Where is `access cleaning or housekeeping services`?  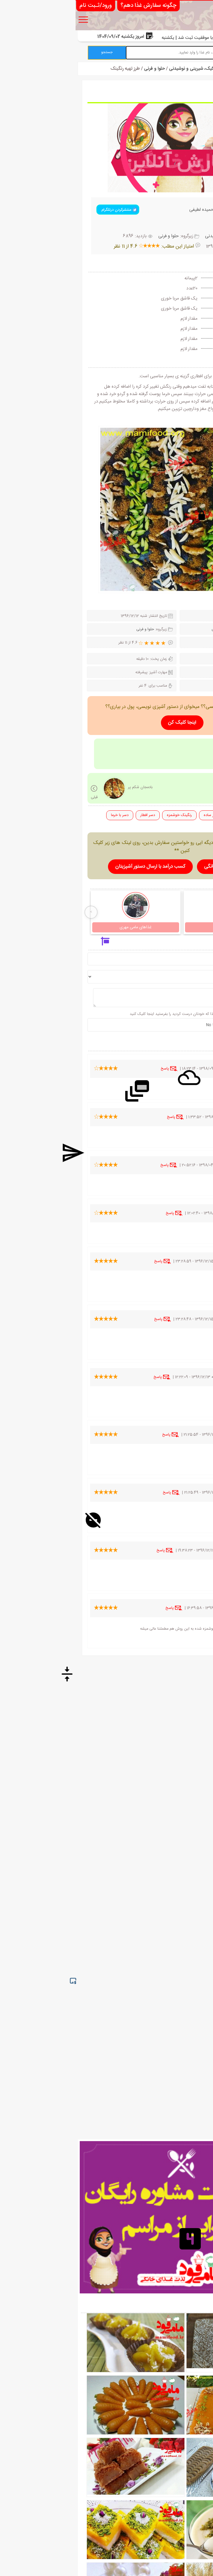
access cleaning or housekeeping services is located at coordinates (161, 467).